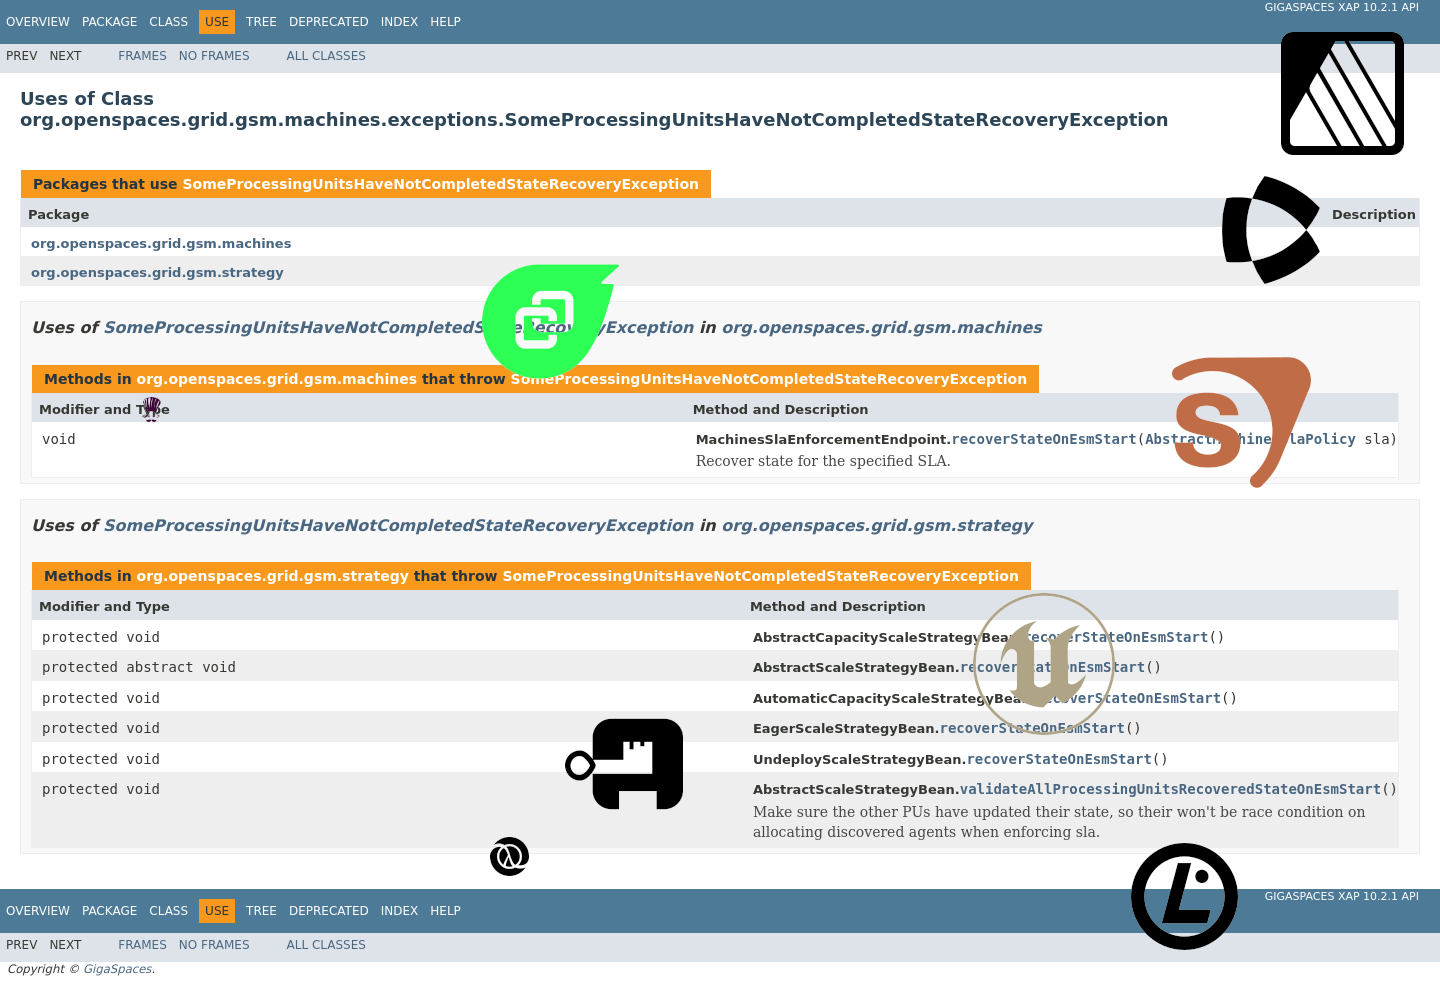 The height and width of the screenshot is (990, 1440). What do you see at coordinates (1241, 422) in the screenshot?
I see `source engine logo` at bounding box center [1241, 422].